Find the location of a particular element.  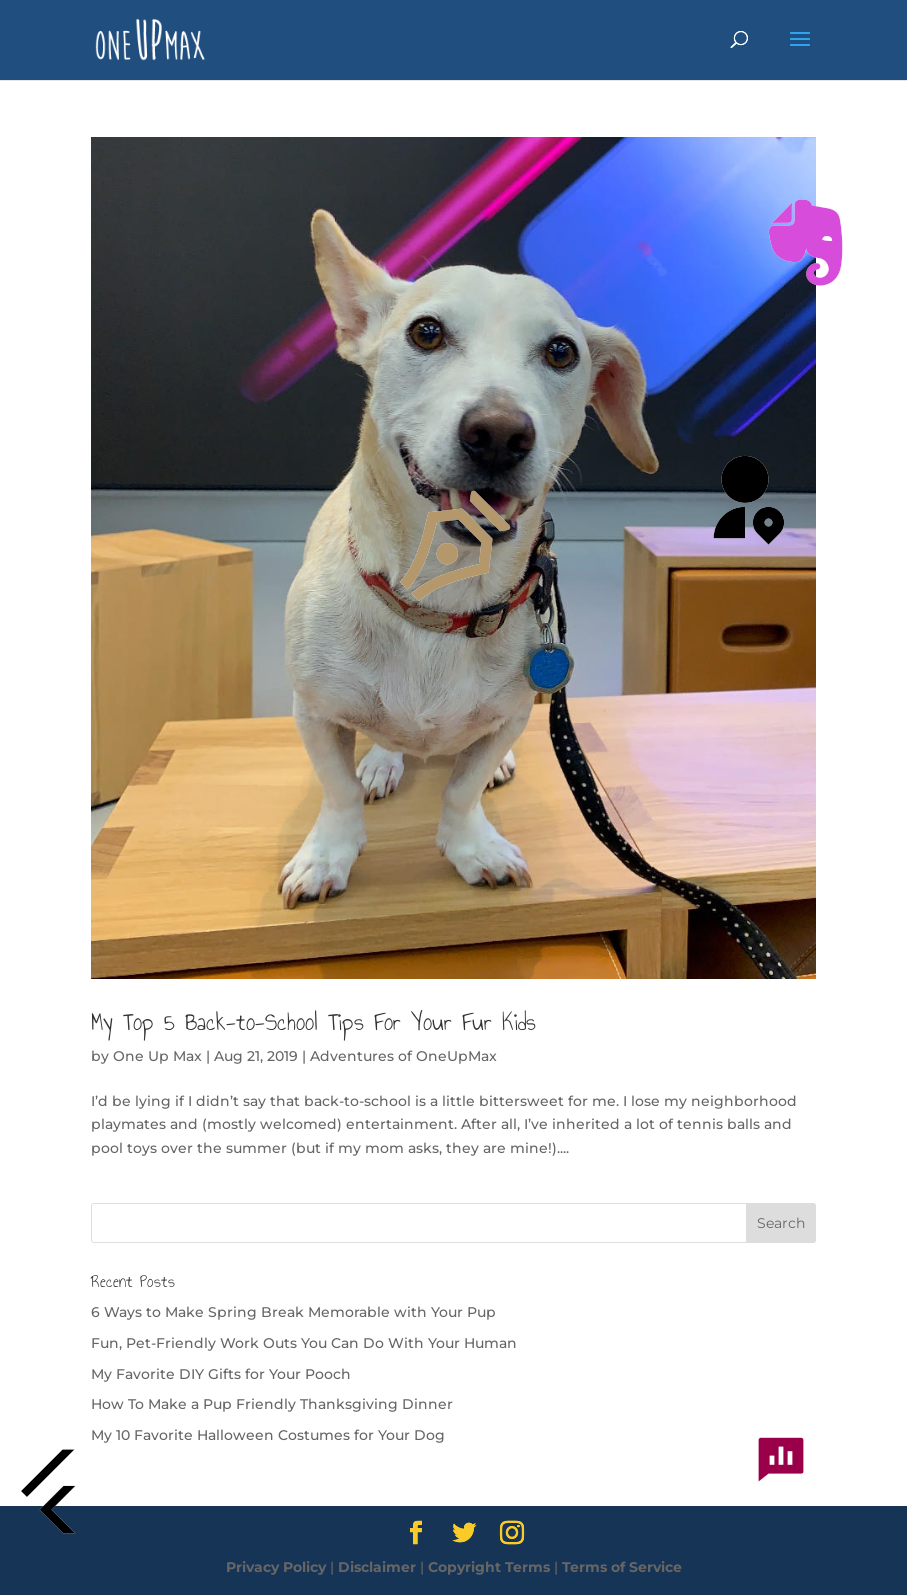

view poll results in a conversation is located at coordinates (781, 1458).